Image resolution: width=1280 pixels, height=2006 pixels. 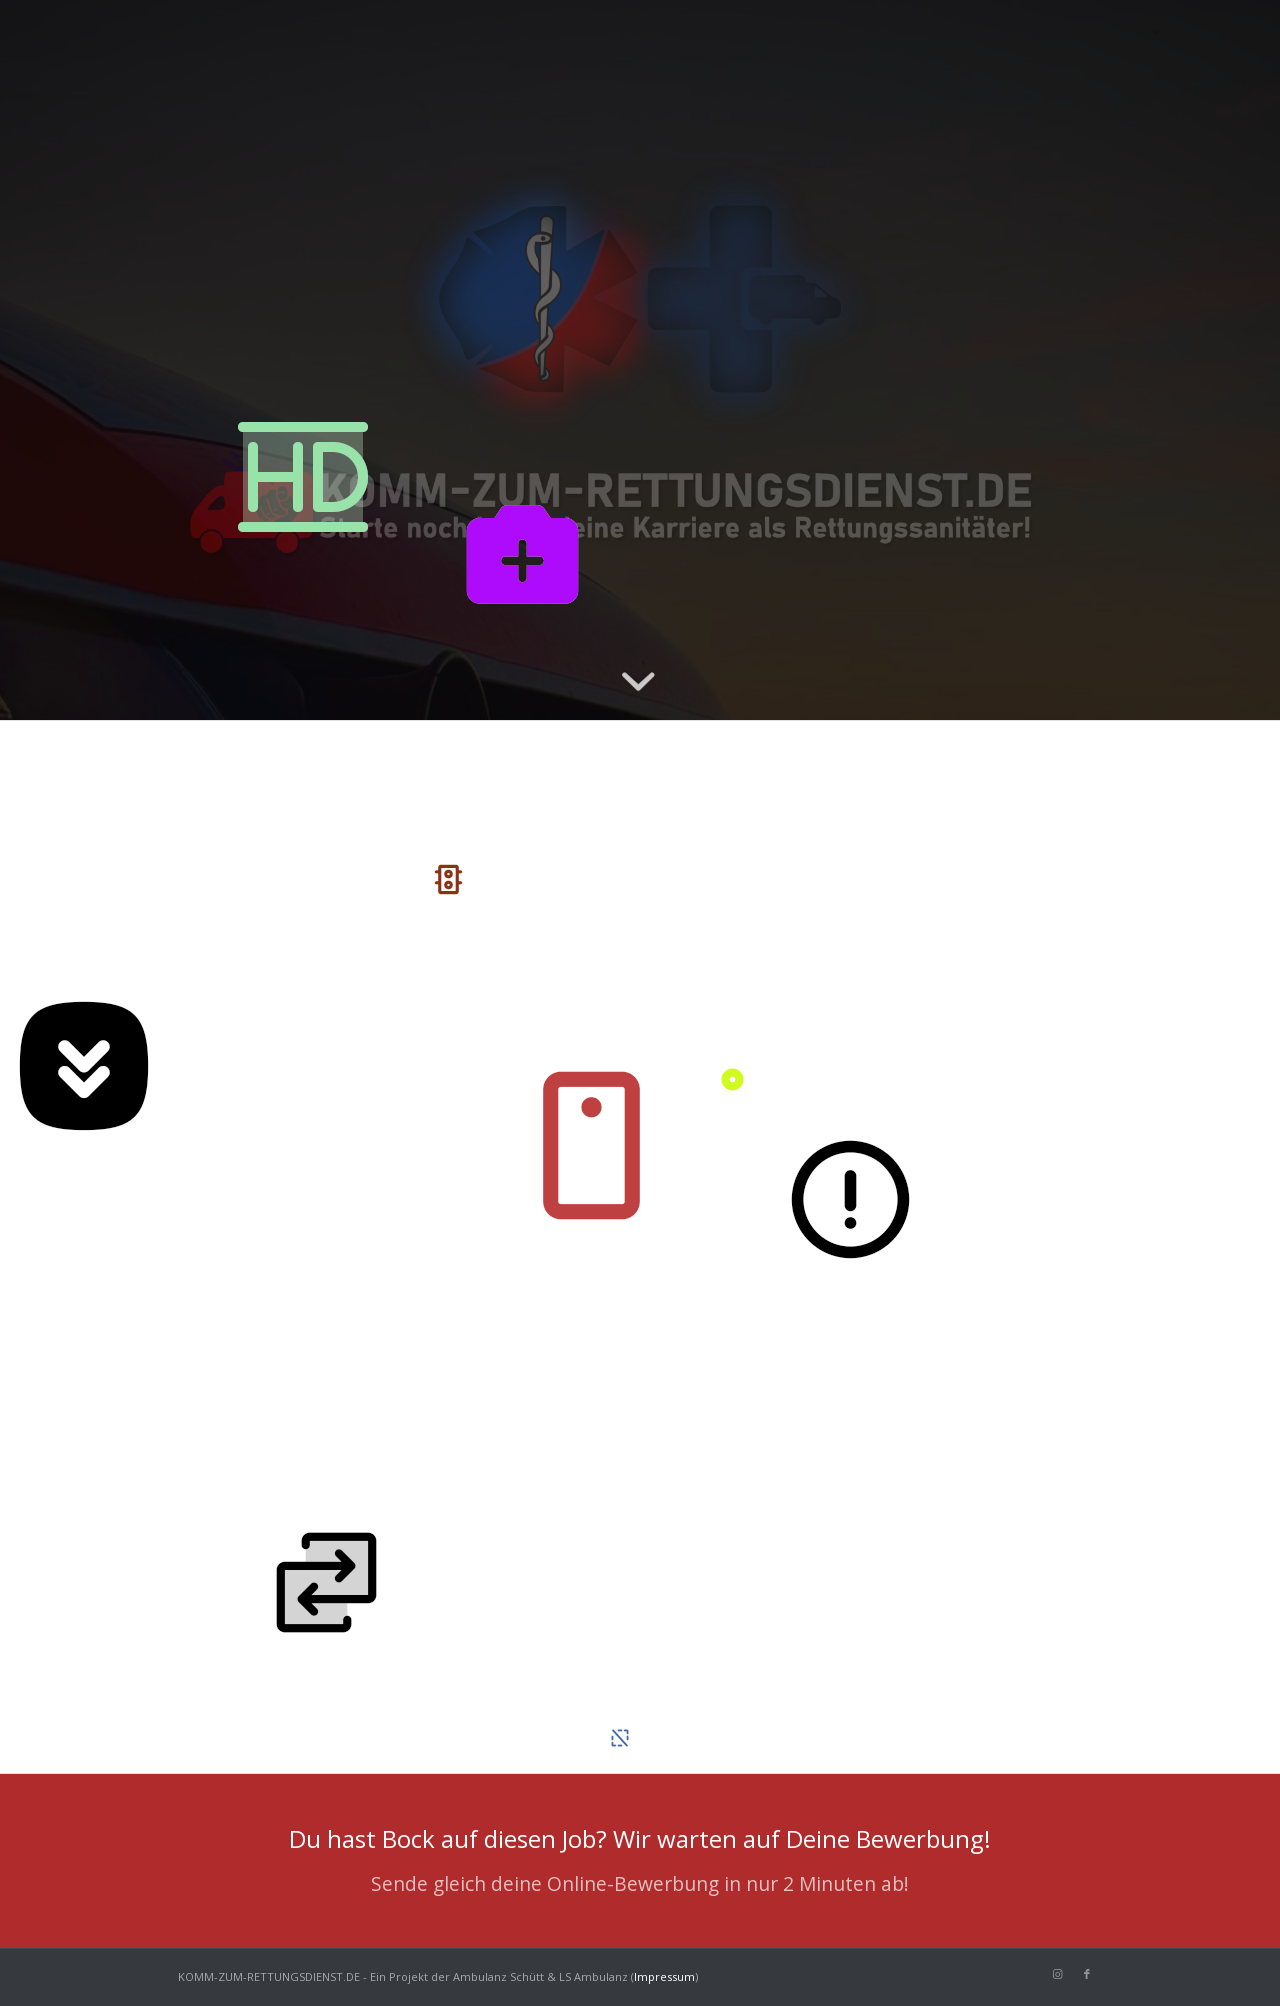 What do you see at coordinates (591, 1145) in the screenshot?
I see `access device camera through mobile app` at bounding box center [591, 1145].